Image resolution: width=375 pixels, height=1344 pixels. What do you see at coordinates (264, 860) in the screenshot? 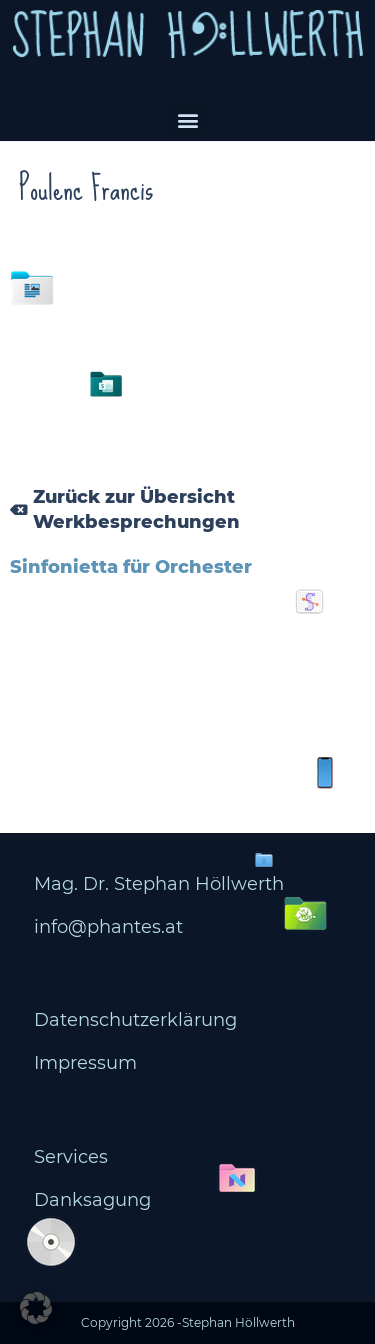
I see `open Intego security software folder` at bounding box center [264, 860].